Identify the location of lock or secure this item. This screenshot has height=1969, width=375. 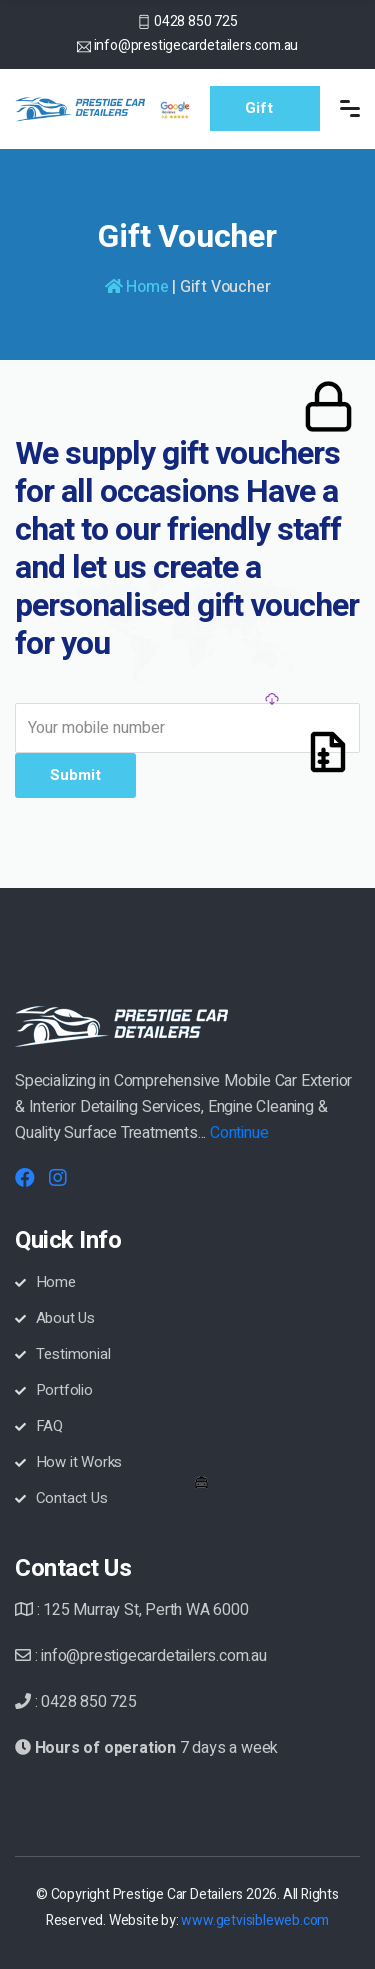
(328, 406).